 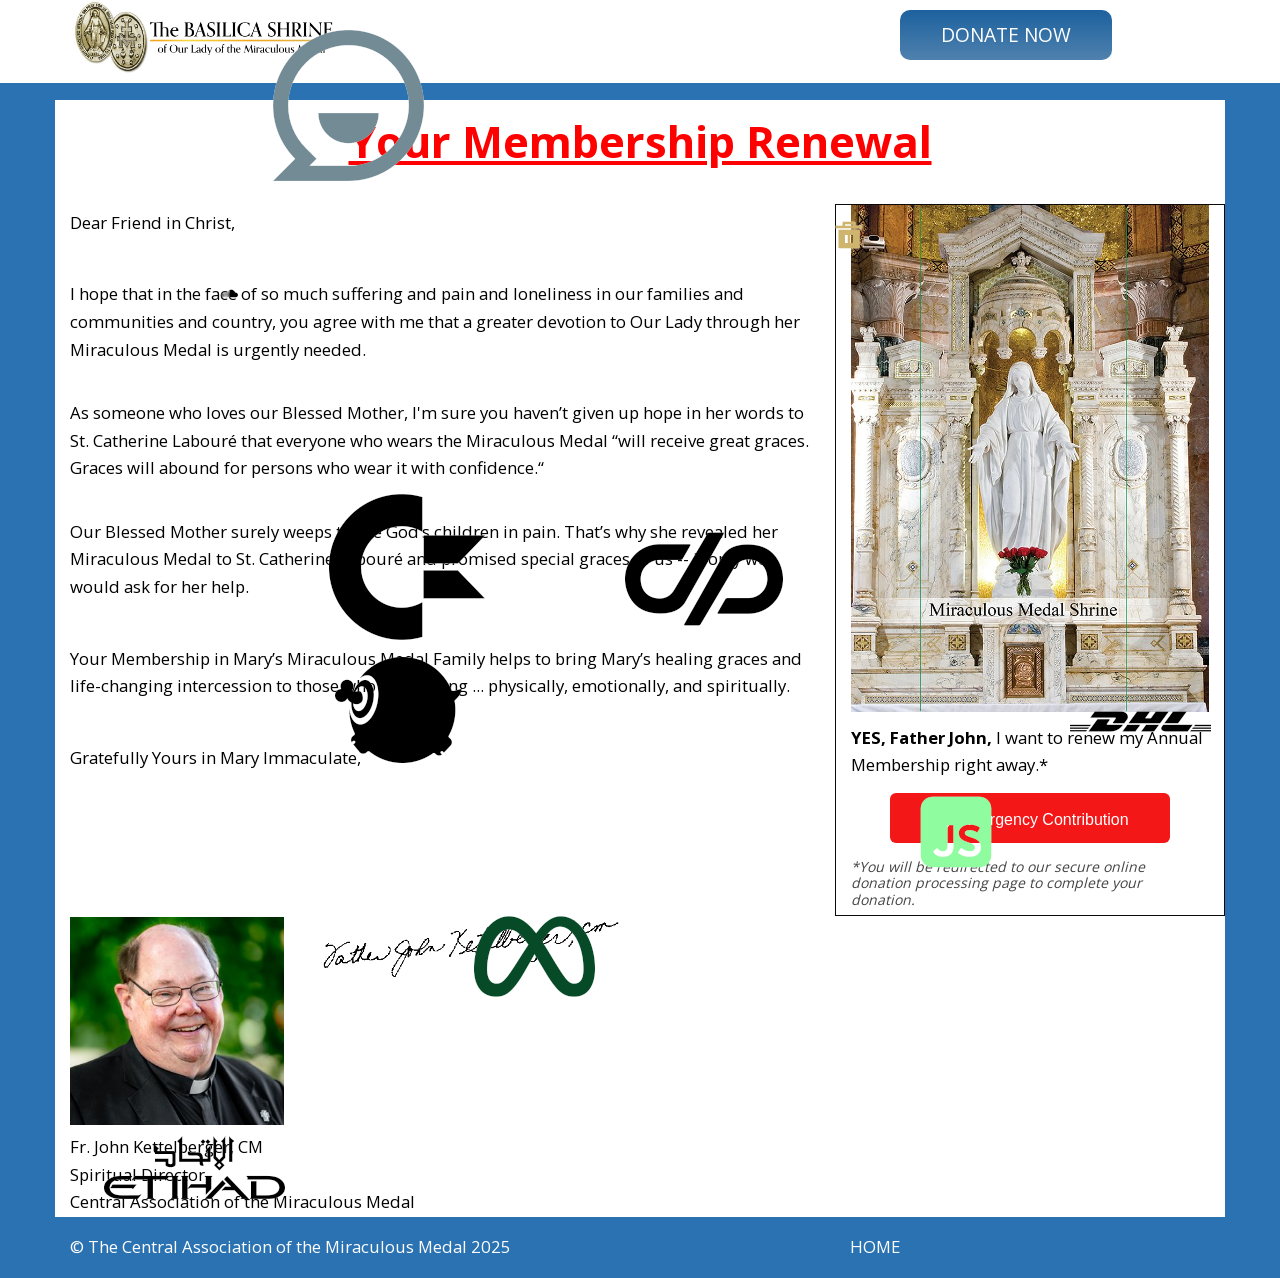 What do you see at coordinates (849, 235) in the screenshot?
I see `delete selected item` at bounding box center [849, 235].